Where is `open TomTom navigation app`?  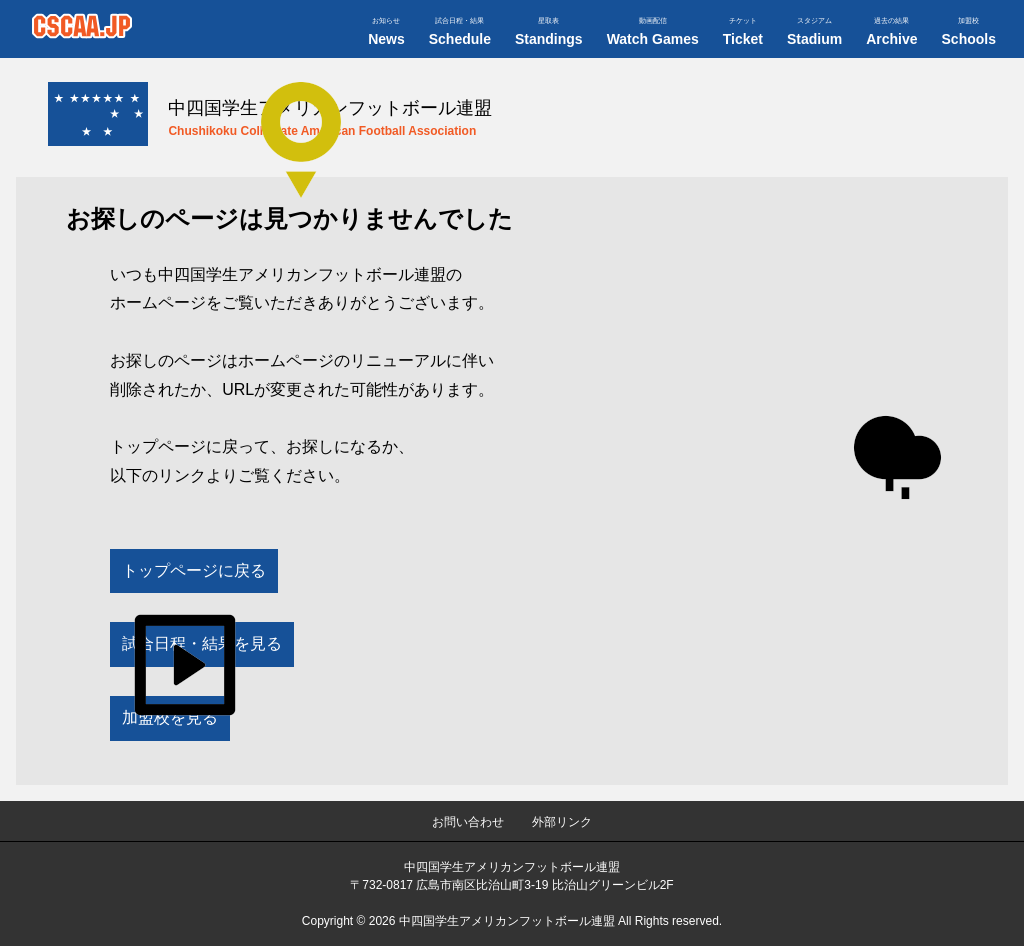 open TomTom navigation app is located at coordinates (301, 140).